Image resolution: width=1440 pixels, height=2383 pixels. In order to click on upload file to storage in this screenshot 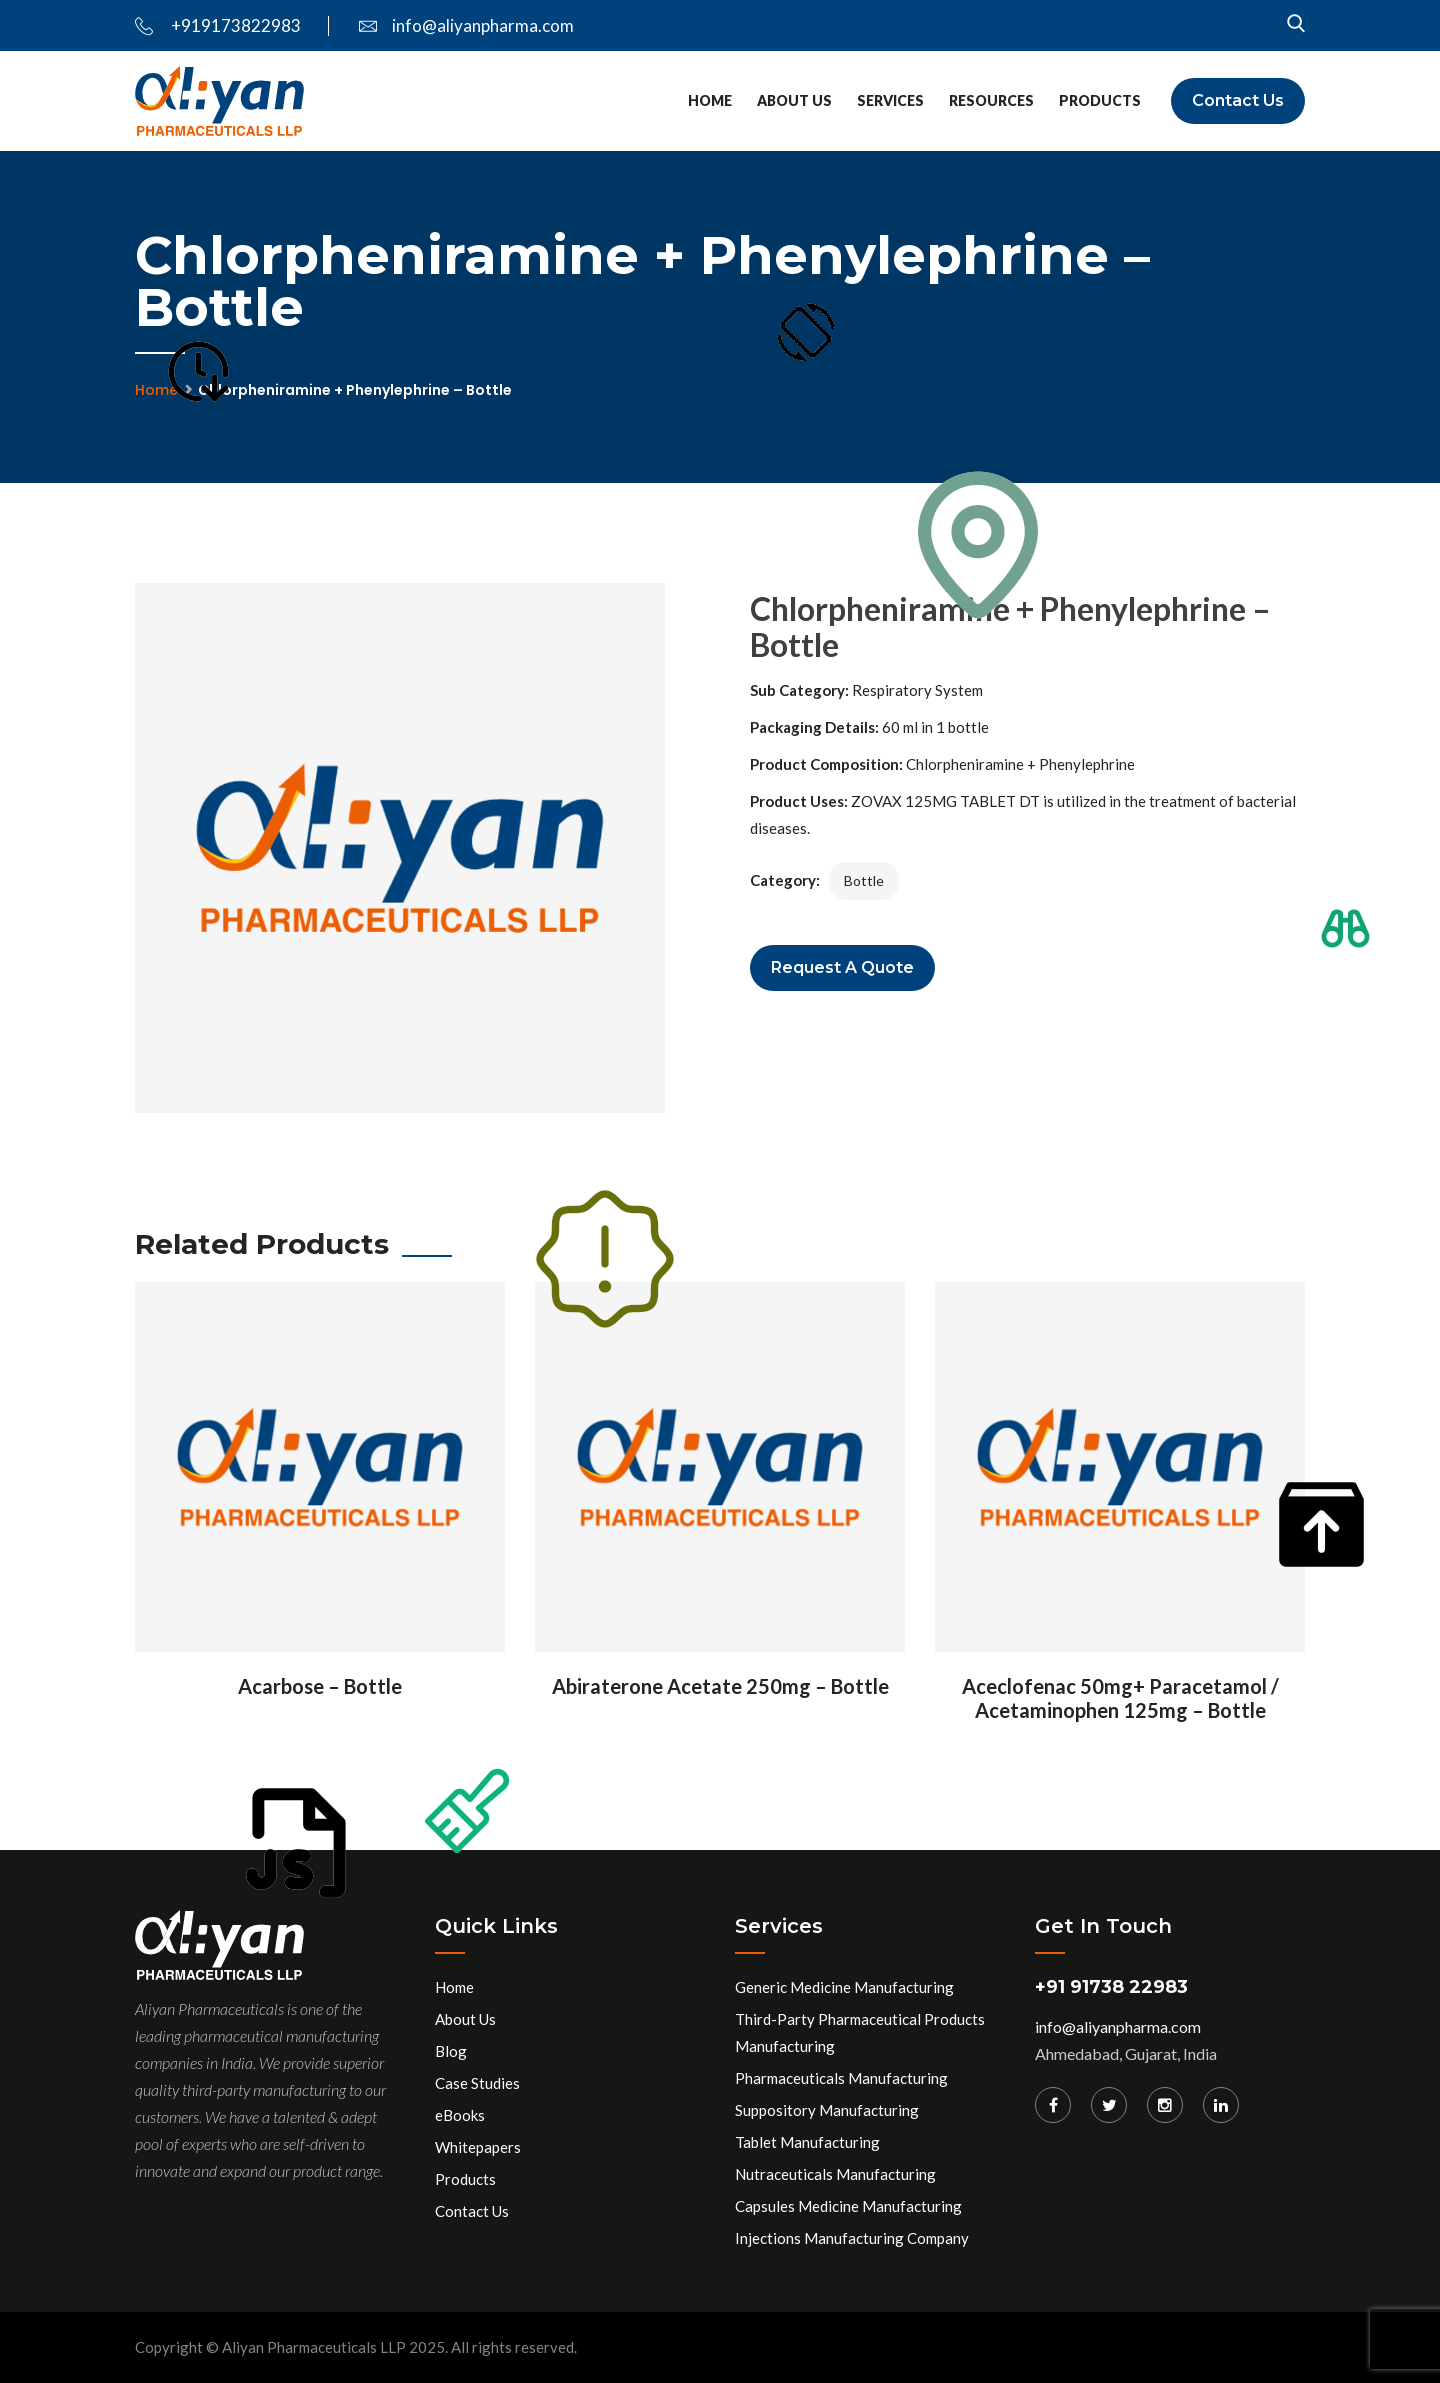, I will do `click(1321, 1524)`.